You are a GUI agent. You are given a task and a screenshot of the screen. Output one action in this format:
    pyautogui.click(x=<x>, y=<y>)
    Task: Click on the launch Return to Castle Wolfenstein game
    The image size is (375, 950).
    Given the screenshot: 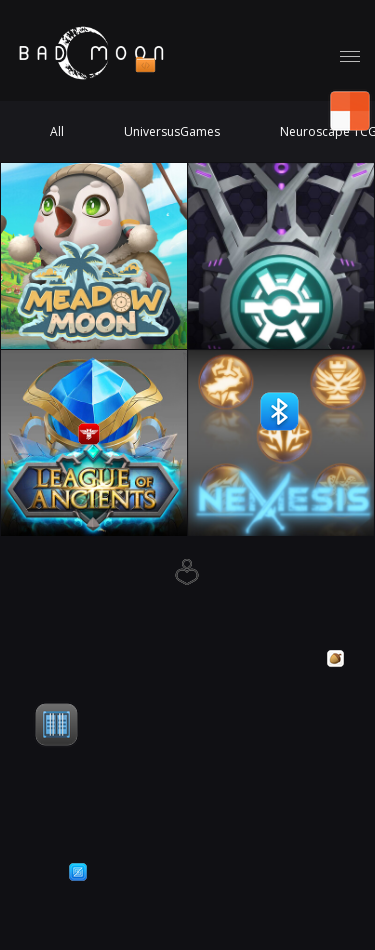 What is the action you would take?
    pyautogui.click(x=89, y=434)
    